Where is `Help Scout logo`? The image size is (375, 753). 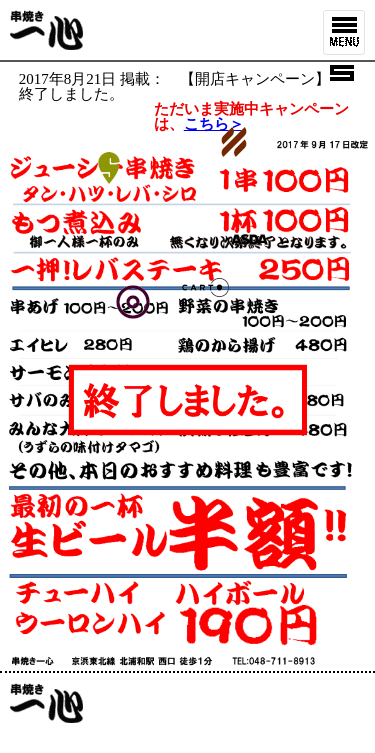
Help Scout logo is located at coordinates (234, 142).